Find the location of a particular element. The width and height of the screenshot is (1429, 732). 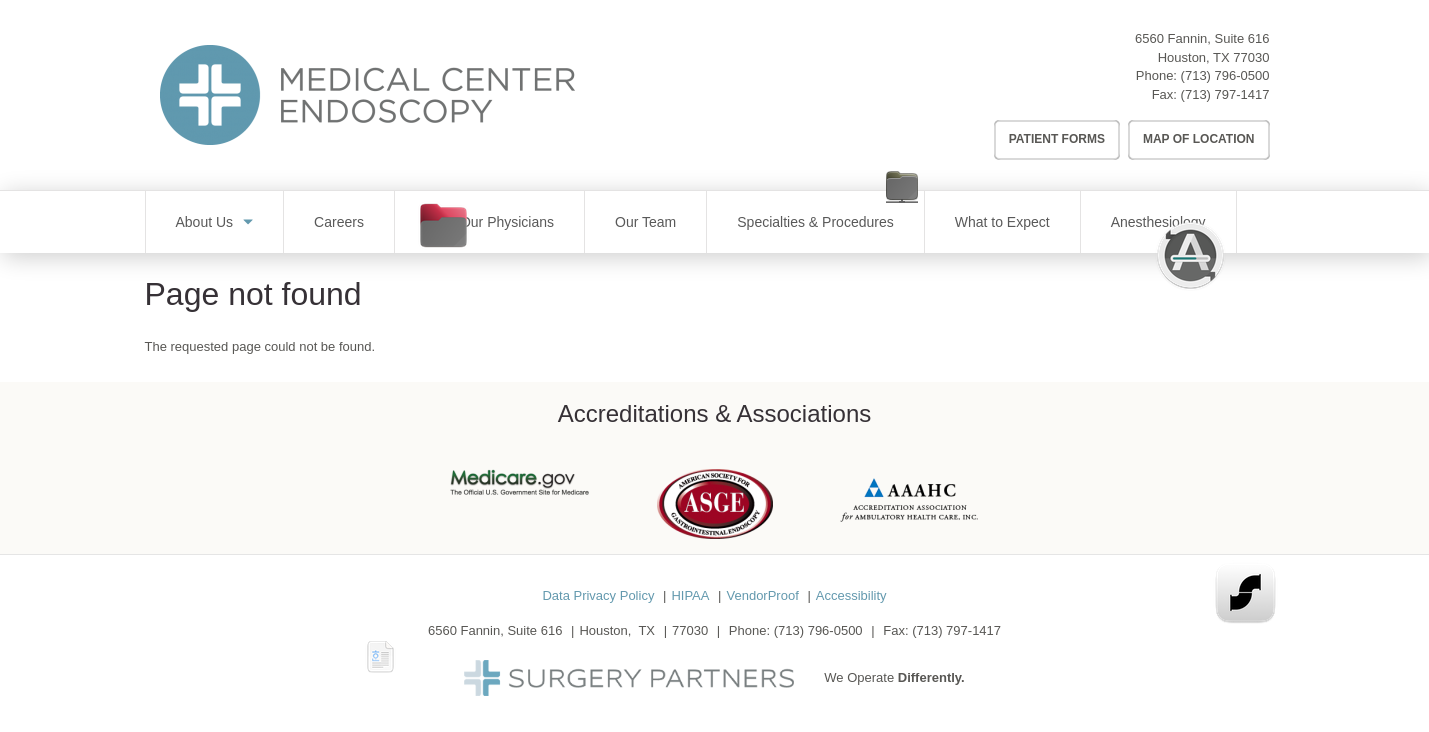

hancom hangul word processor document file is located at coordinates (380, 656).